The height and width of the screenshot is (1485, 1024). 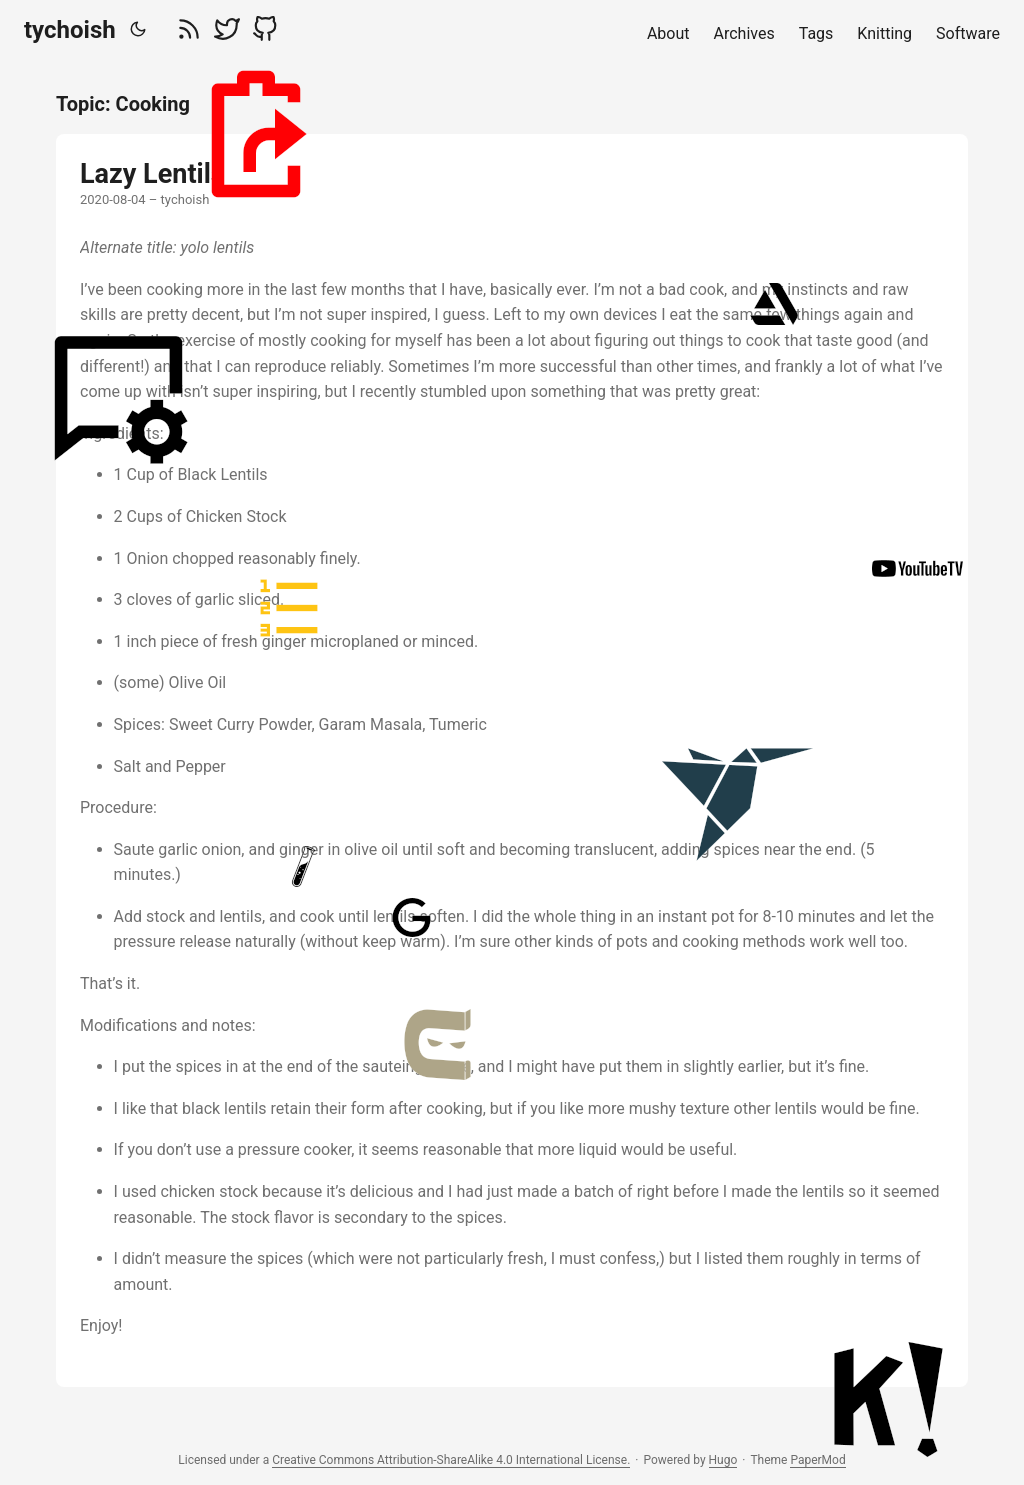 I want to click on sign in with Google, so click(x=411, y=917).